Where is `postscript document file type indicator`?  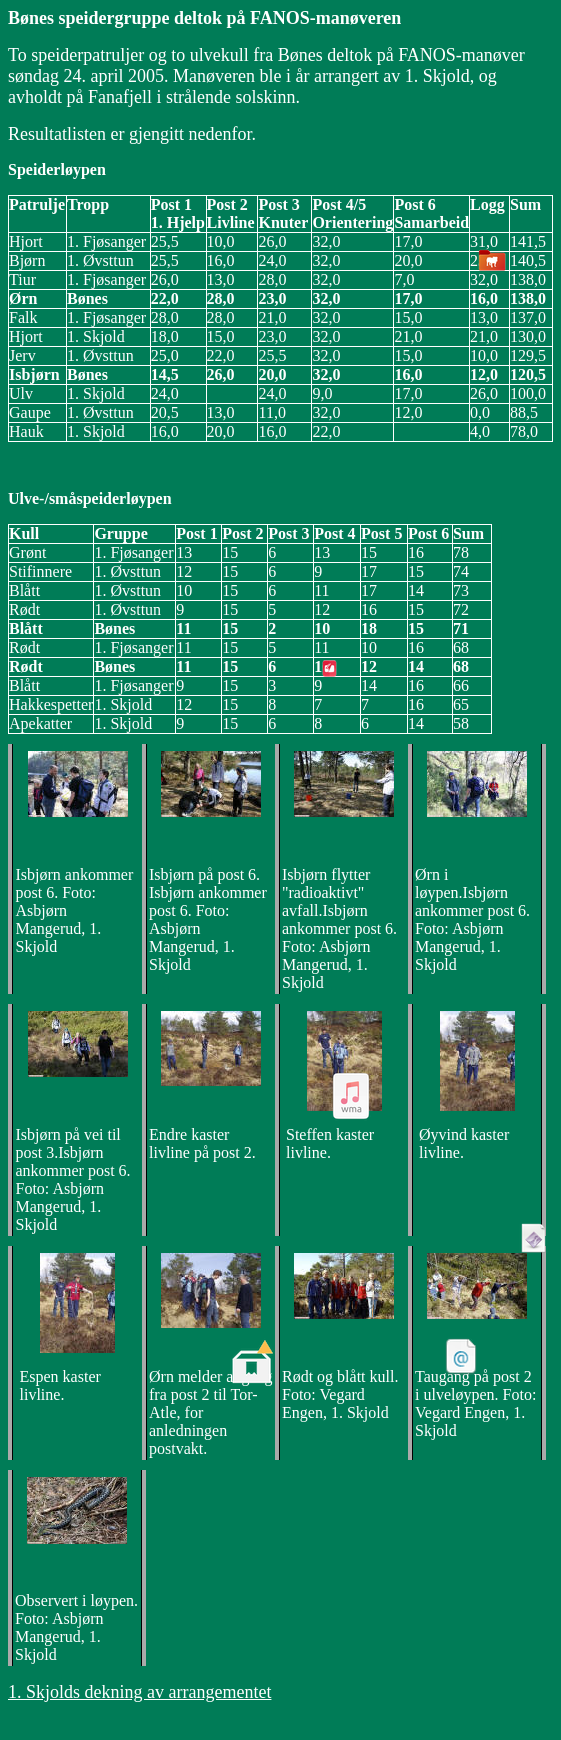 postscript document file type indicator is located at coordinates (329, 668).